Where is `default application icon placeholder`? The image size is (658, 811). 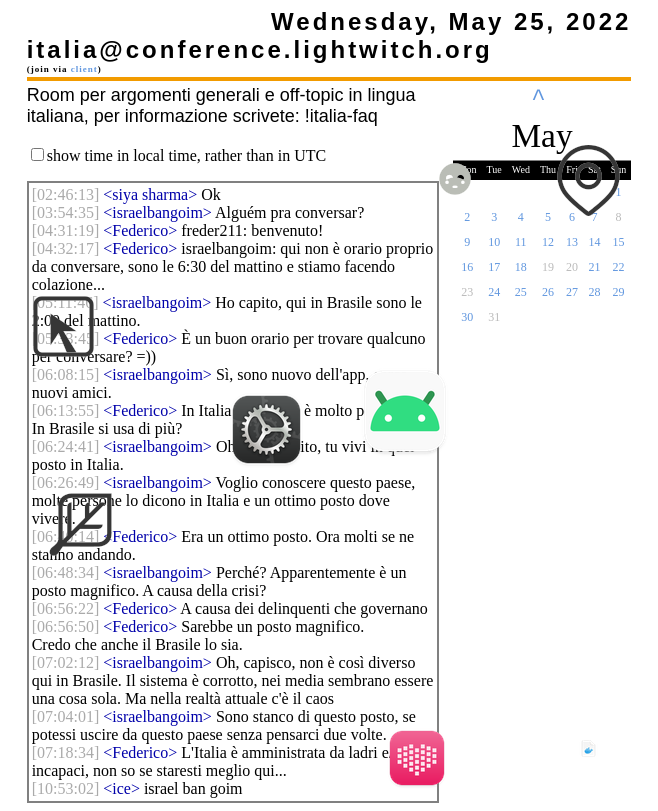
default application icon placeholder is located at coordinates (266, 429).